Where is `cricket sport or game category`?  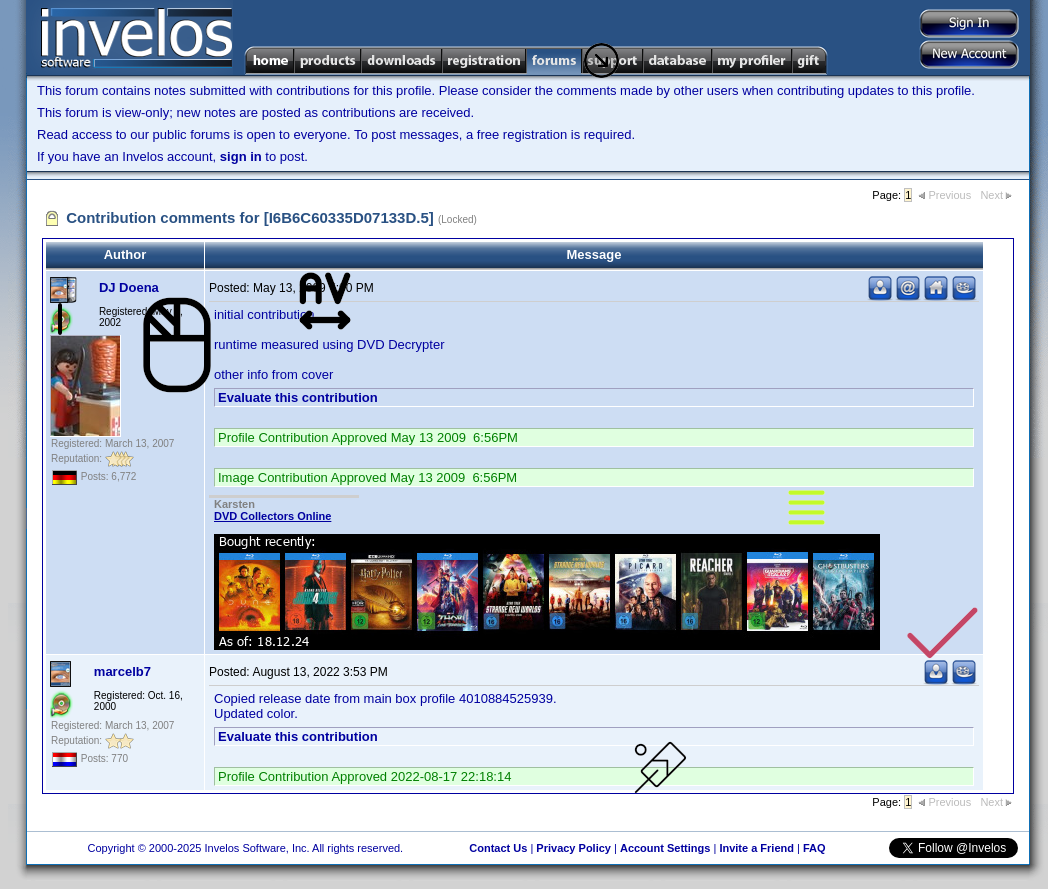
cricket sport or game category is located at coordinates (657, 766).